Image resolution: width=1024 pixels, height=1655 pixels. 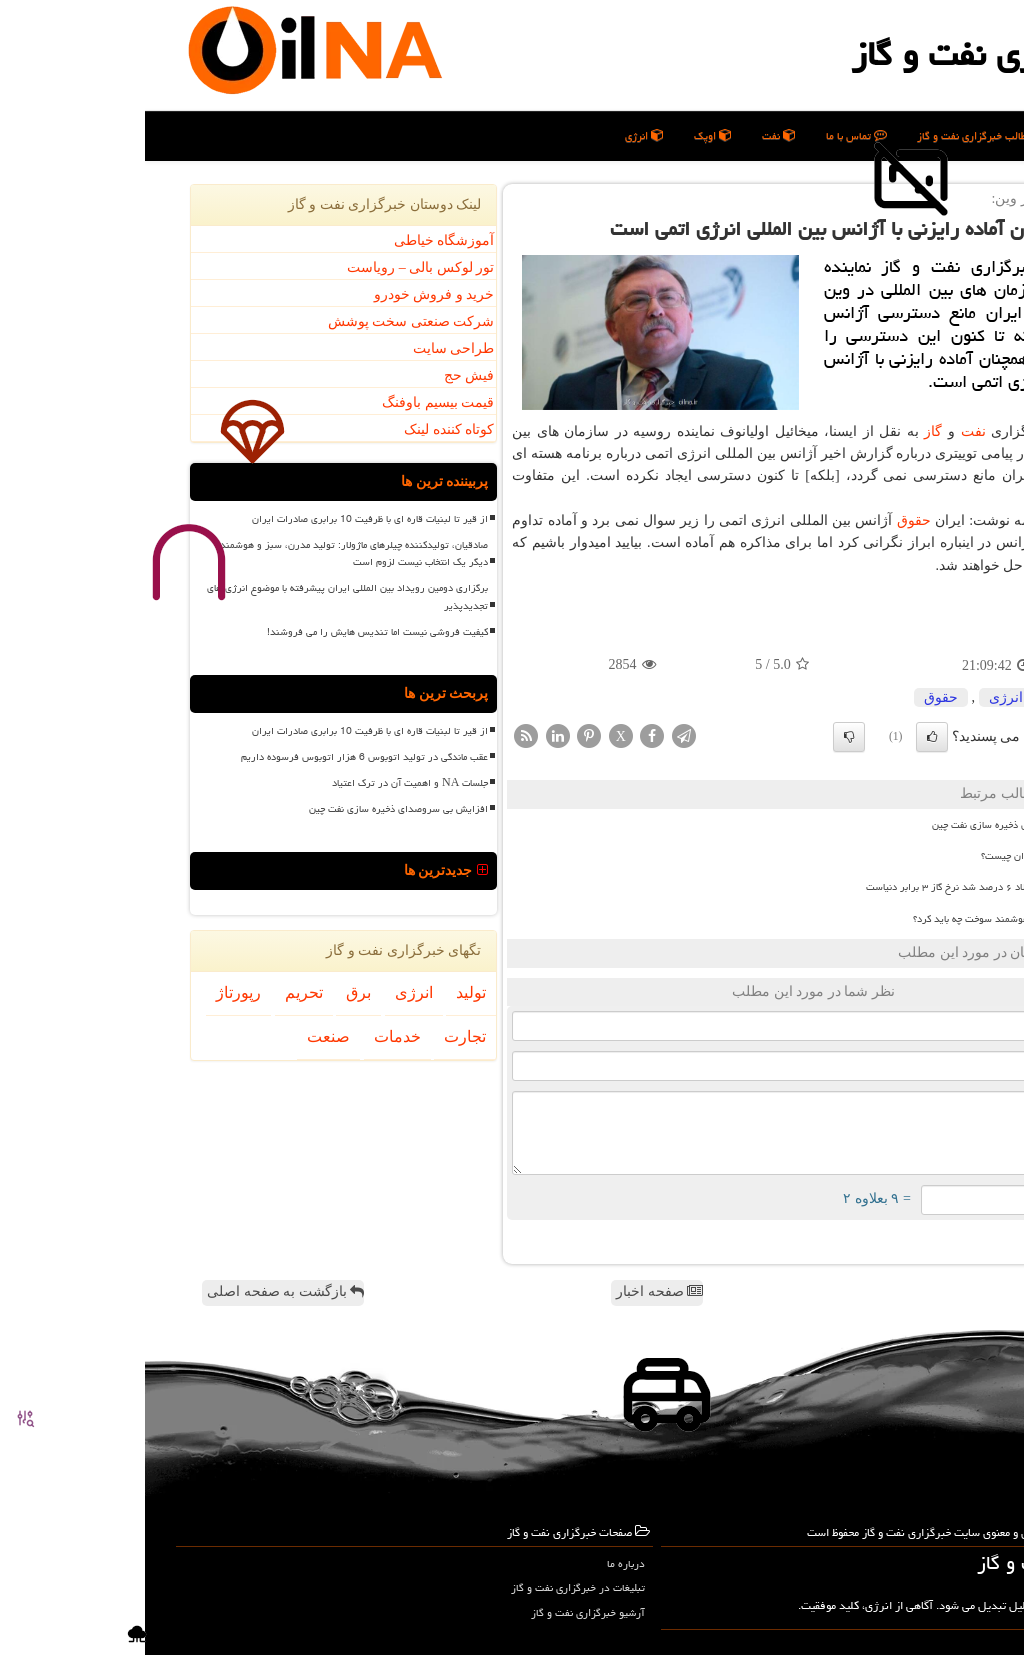 I want to click on access emergency or backup support options, so click(x=252, y=431).